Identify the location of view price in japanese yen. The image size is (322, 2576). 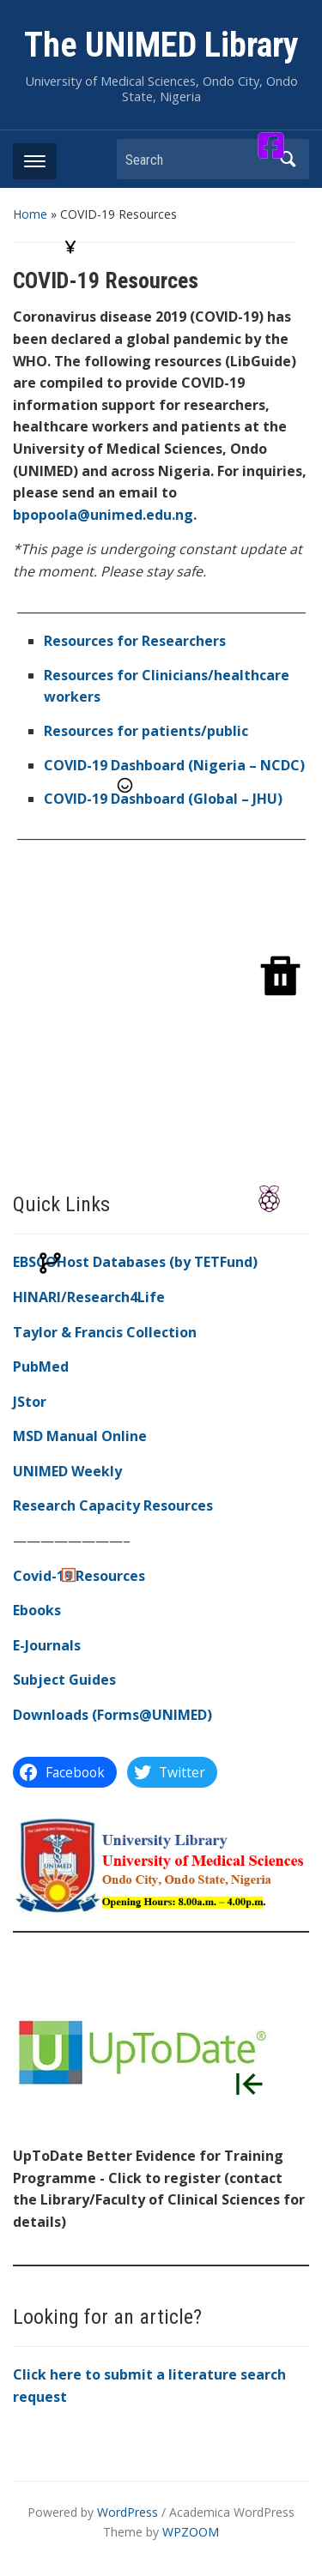
(70, 247).